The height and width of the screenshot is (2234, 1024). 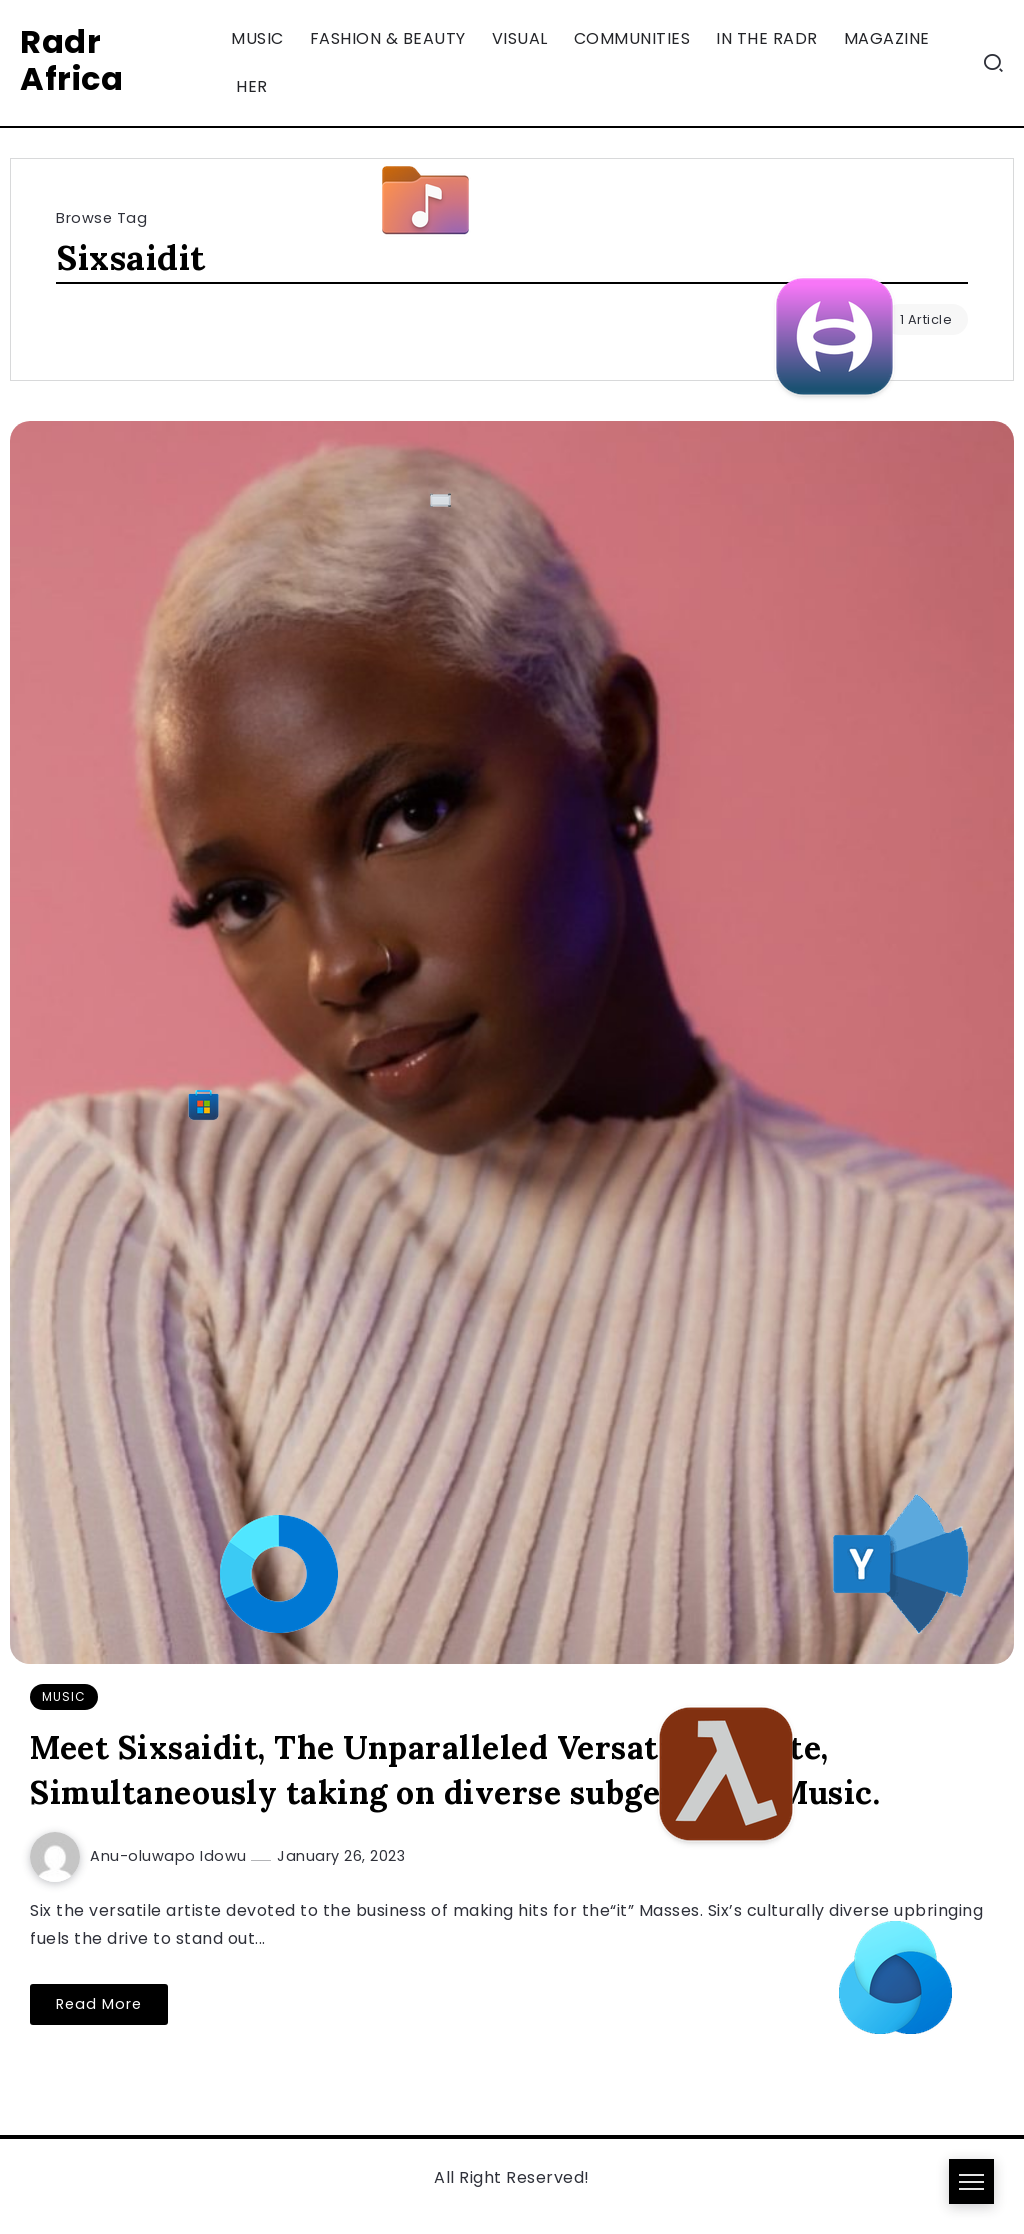 What do you see at coordinates (726, 1774) in the screenshot?
I see `launch half-life: alyx game` at bounding box center [726, 1774].